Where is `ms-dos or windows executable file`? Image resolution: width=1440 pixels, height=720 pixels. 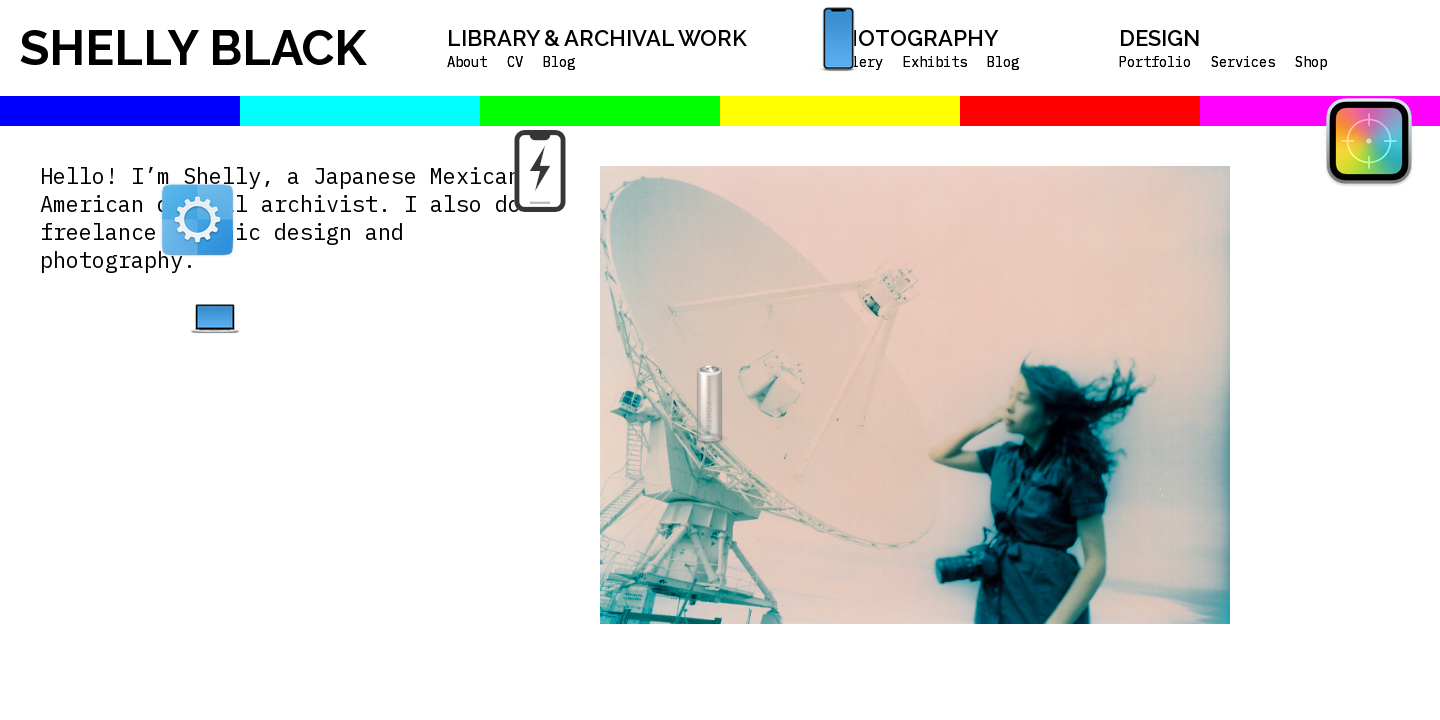
ms-dos or windows executable file is located at coordinates (197, 219).